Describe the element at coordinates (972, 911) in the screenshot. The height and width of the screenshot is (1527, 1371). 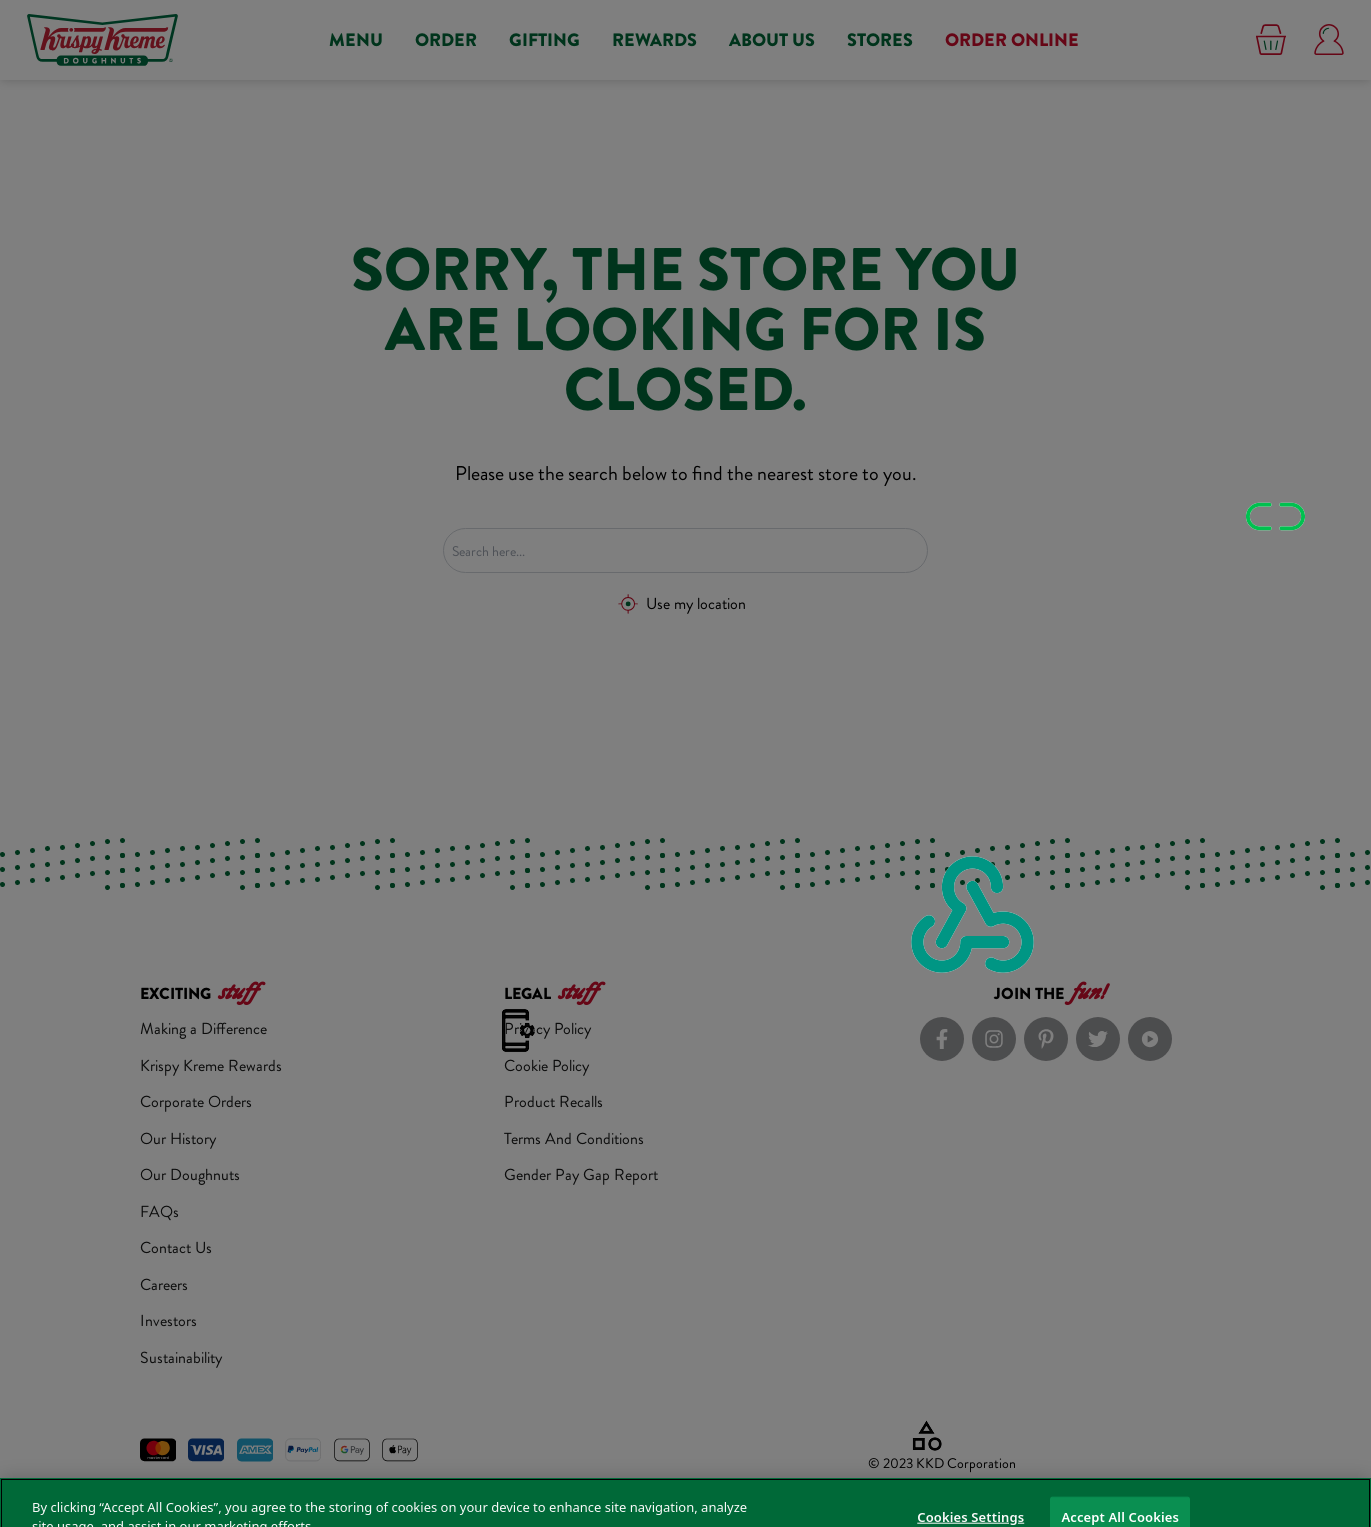
I see `configure webhook integrations` at that location.